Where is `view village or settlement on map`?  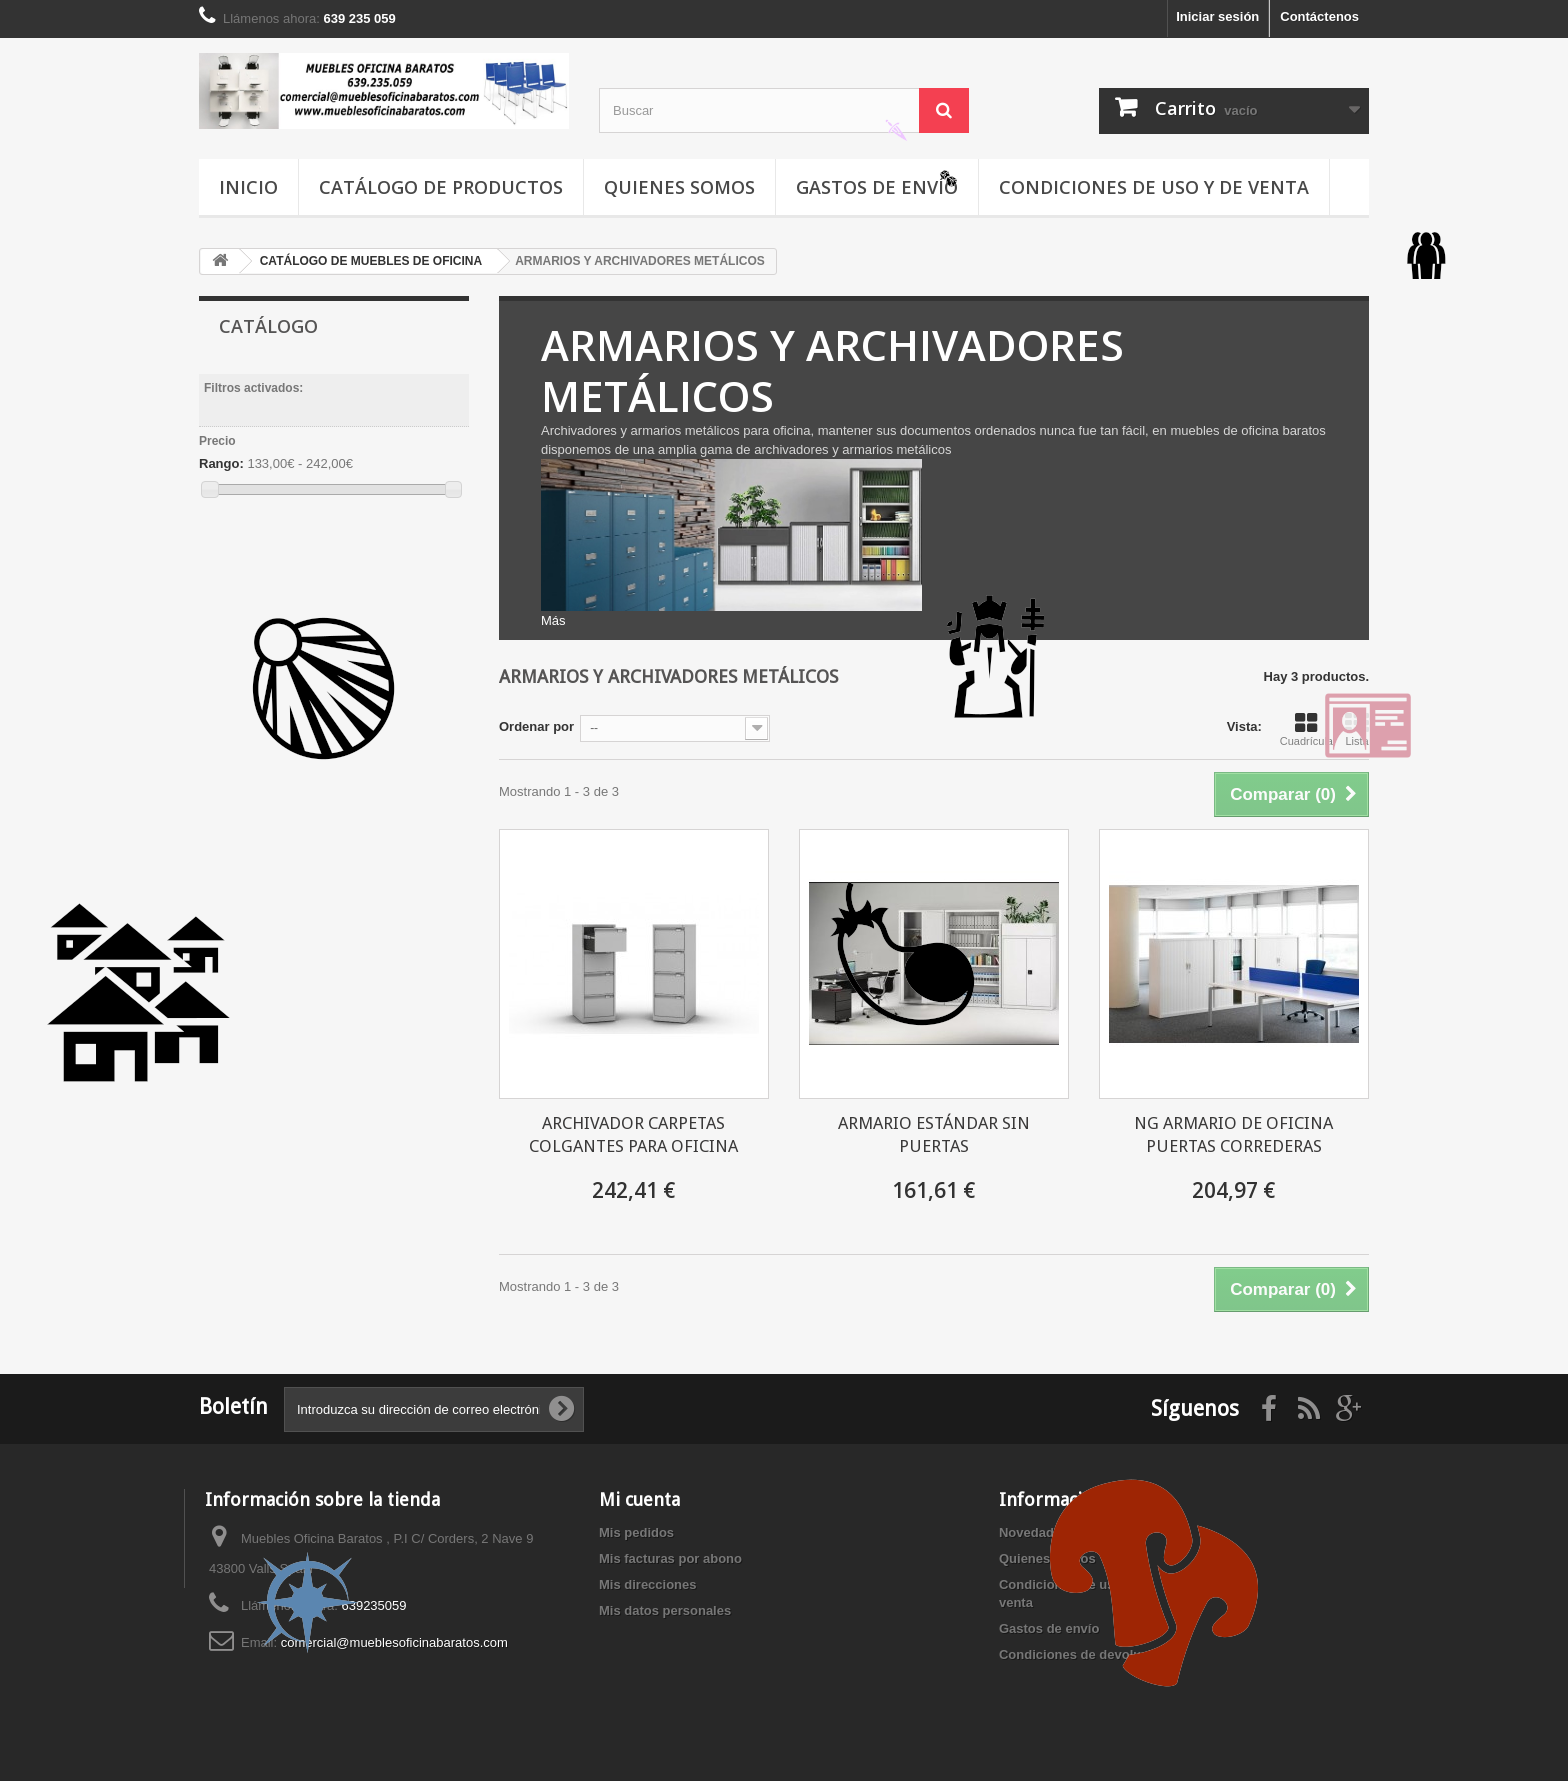 view village or settlement on map is located at coordinates (138, 992).